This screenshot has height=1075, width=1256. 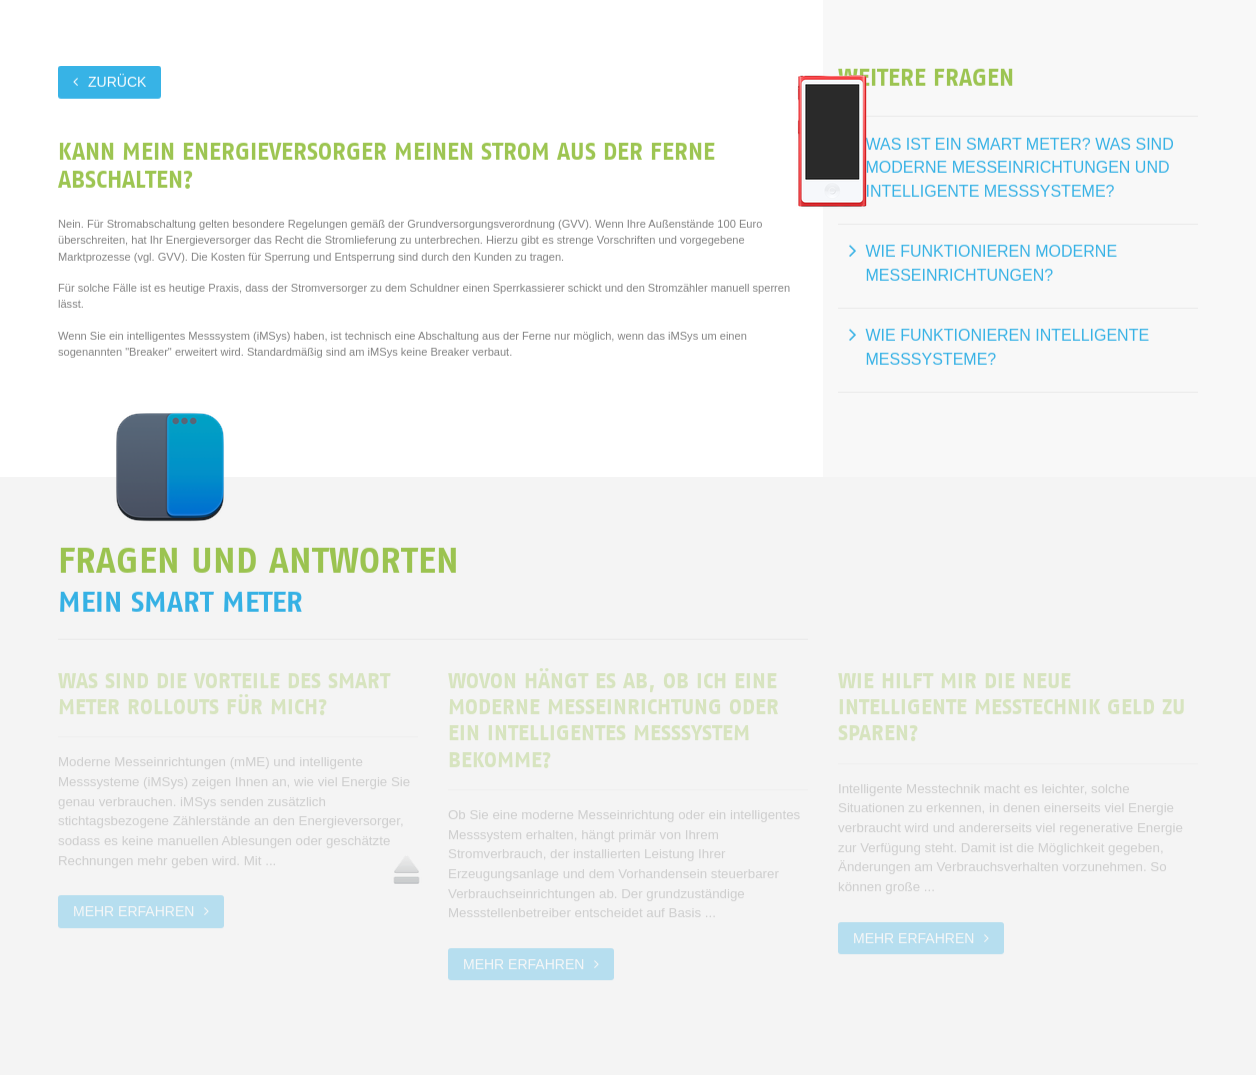 I want to click on open Rectangle window management app, so click(x=170, y=467).